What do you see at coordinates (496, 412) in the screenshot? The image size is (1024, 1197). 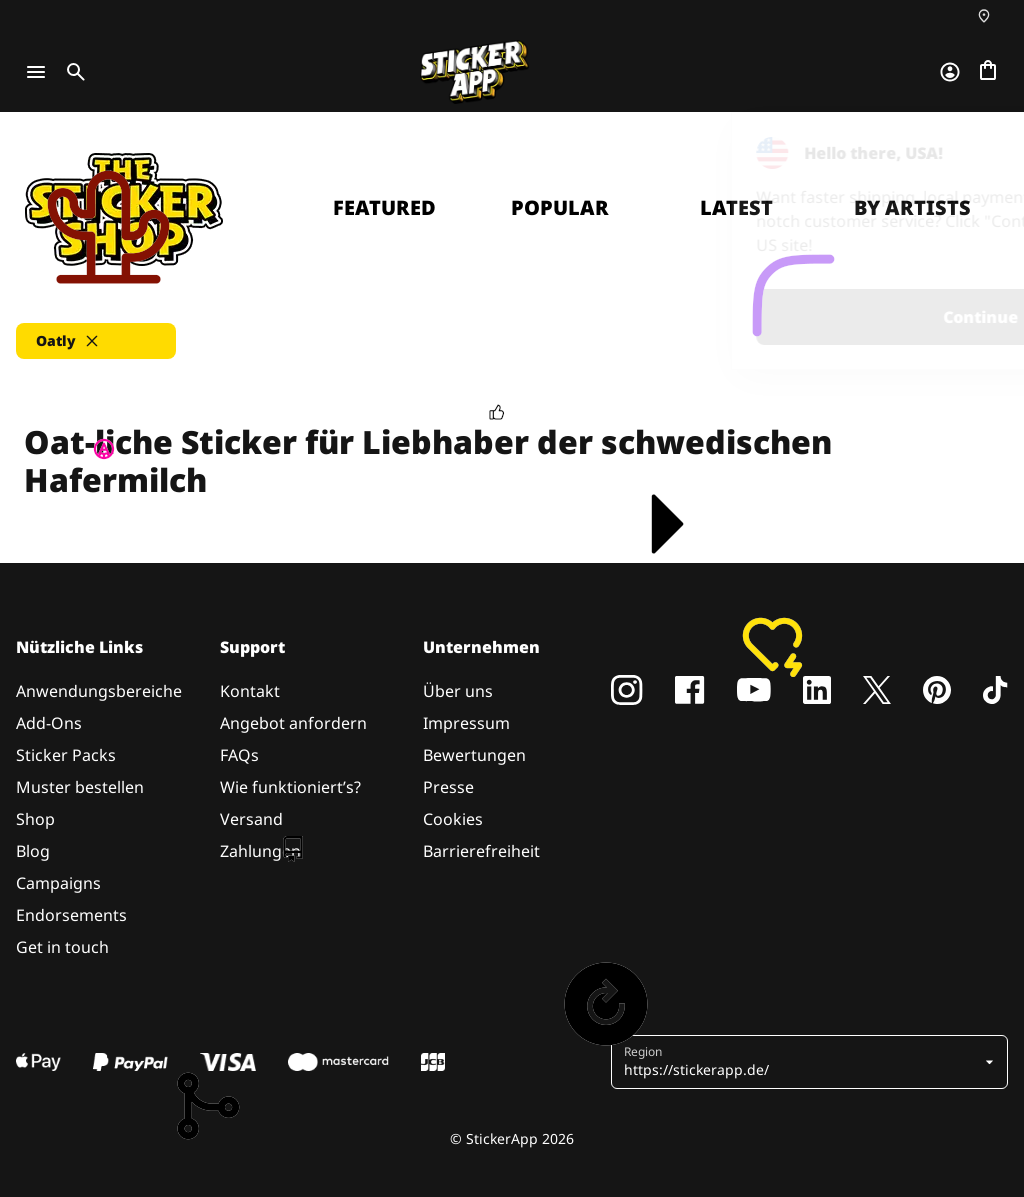 I see `like or upvote content` at bounding box center [496, 412].